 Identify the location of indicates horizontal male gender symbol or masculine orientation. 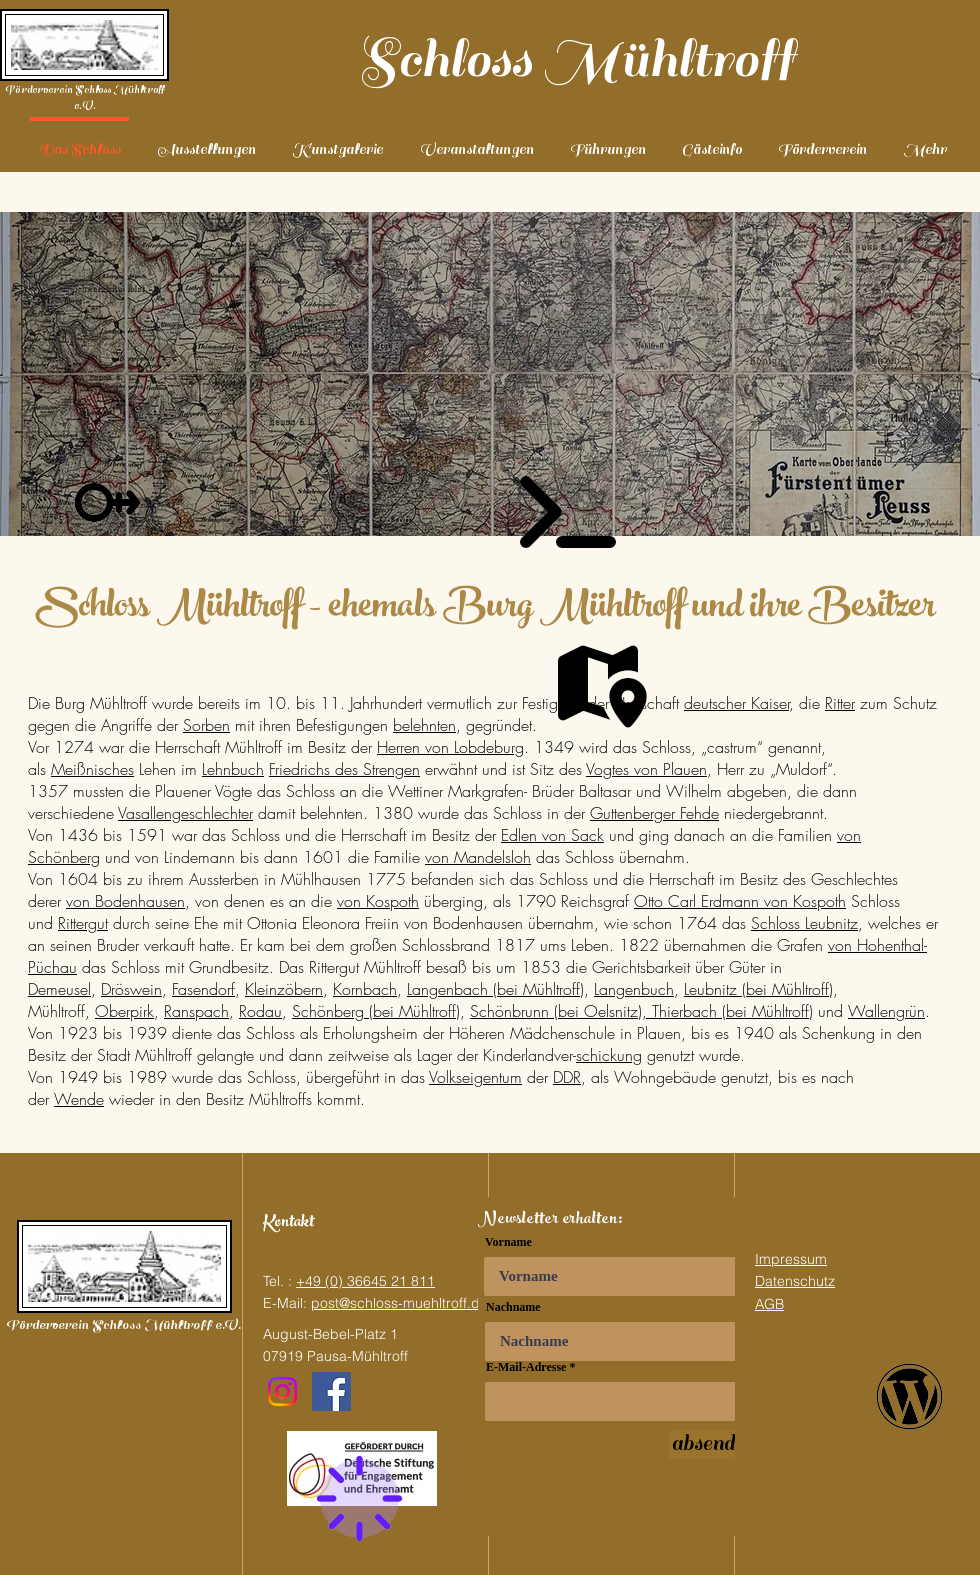
(106, 502).